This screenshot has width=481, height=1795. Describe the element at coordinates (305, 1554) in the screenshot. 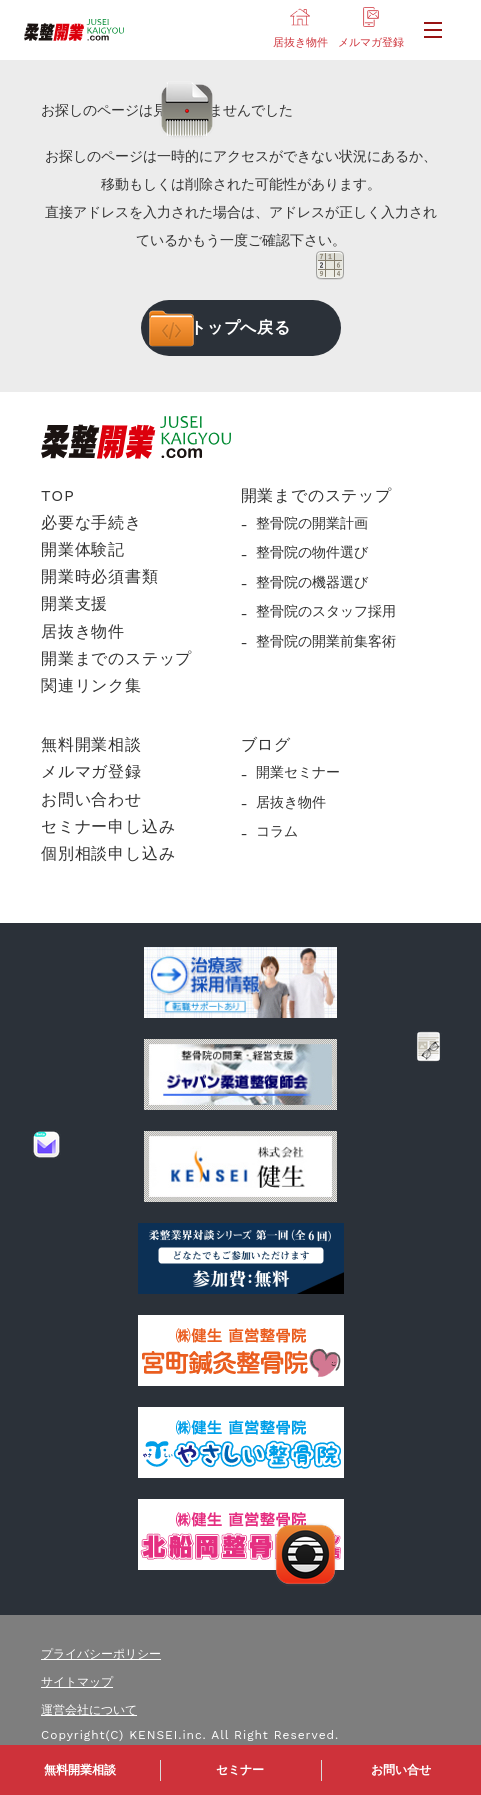

I see `launch aperture desk job game` at that location.